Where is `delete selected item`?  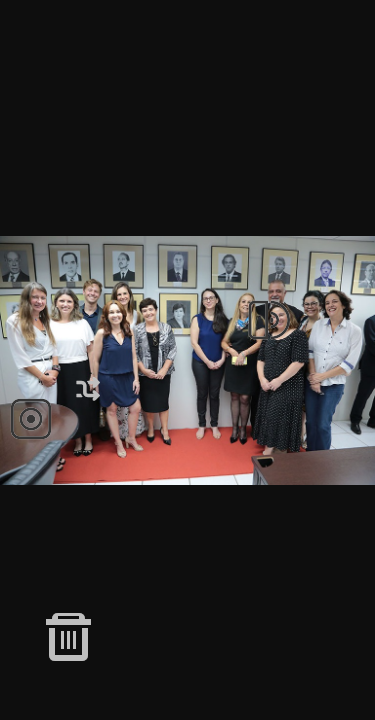 delete selected item is located at coordinates (70, 637).